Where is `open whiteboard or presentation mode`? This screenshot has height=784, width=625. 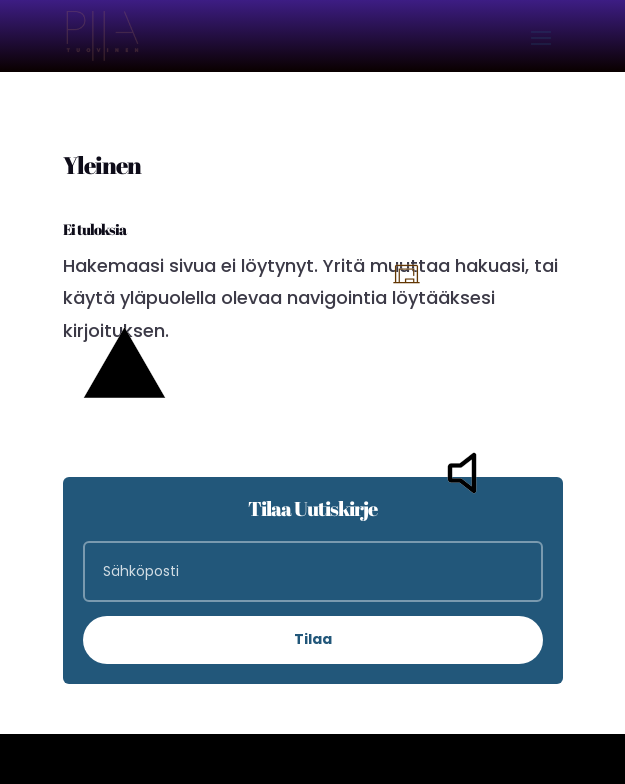 open whiteboard or presentation mode is located at coordinates (406, 274).